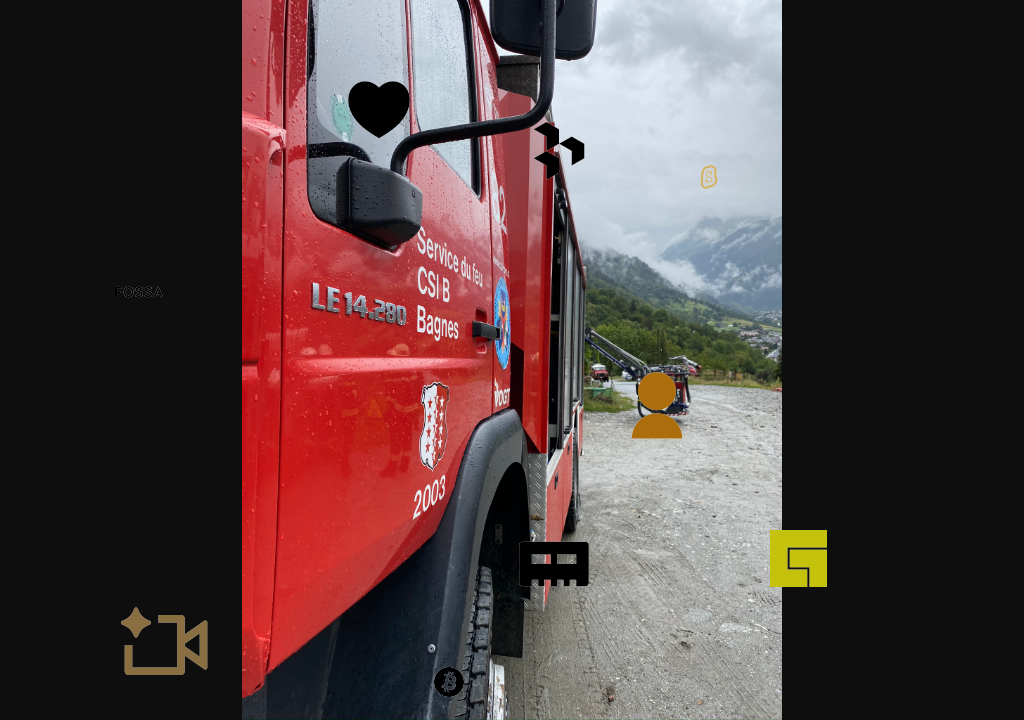 The height and width of the screenshot is (720, 1024). Describe the element at coordinates (657, 407) in the screenshot. I see `view your profile` at that location.